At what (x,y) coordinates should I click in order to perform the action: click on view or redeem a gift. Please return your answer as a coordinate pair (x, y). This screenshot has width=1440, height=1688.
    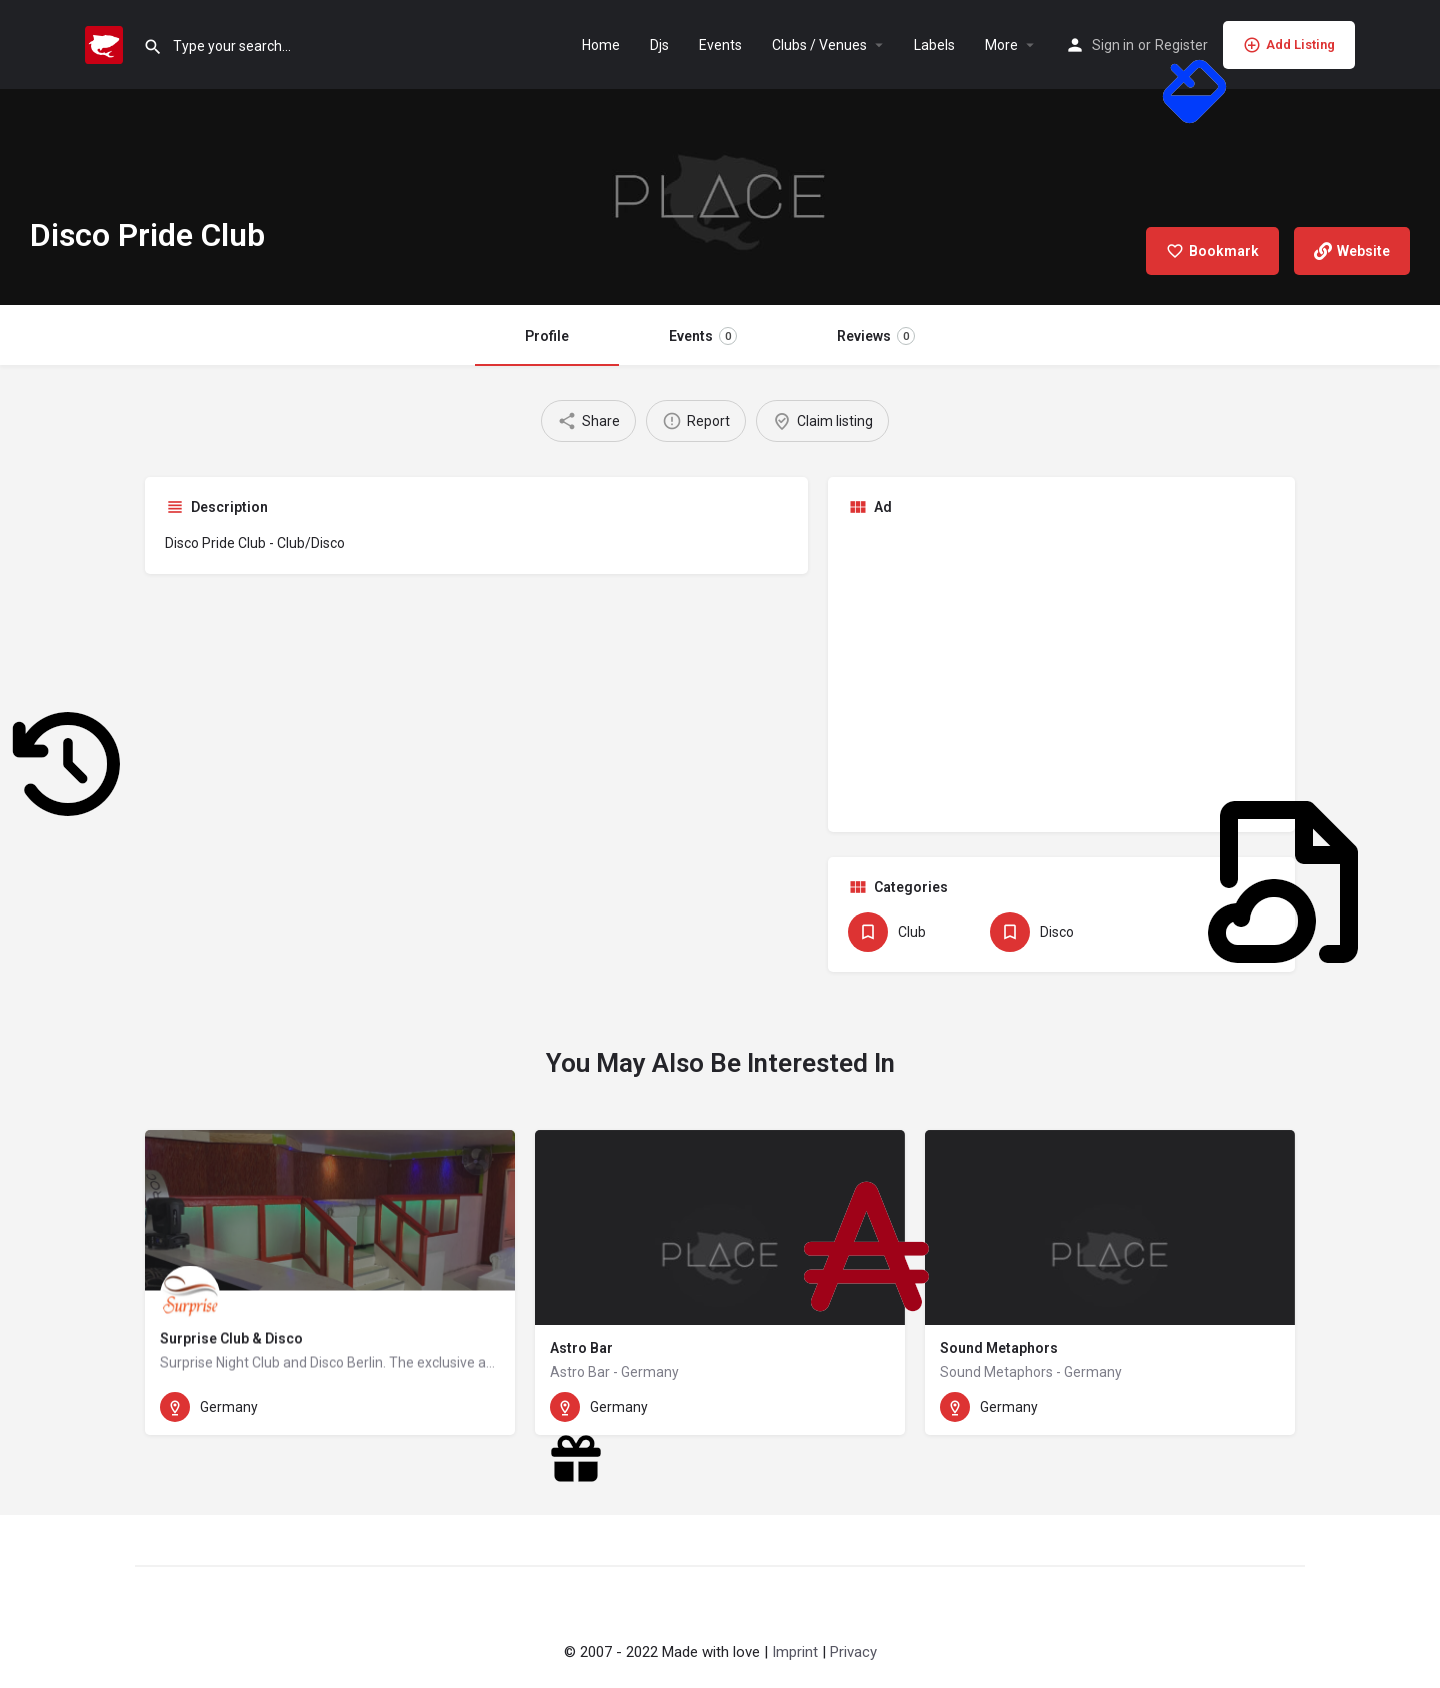
    Looking at the image, I should click on (576, 1460).